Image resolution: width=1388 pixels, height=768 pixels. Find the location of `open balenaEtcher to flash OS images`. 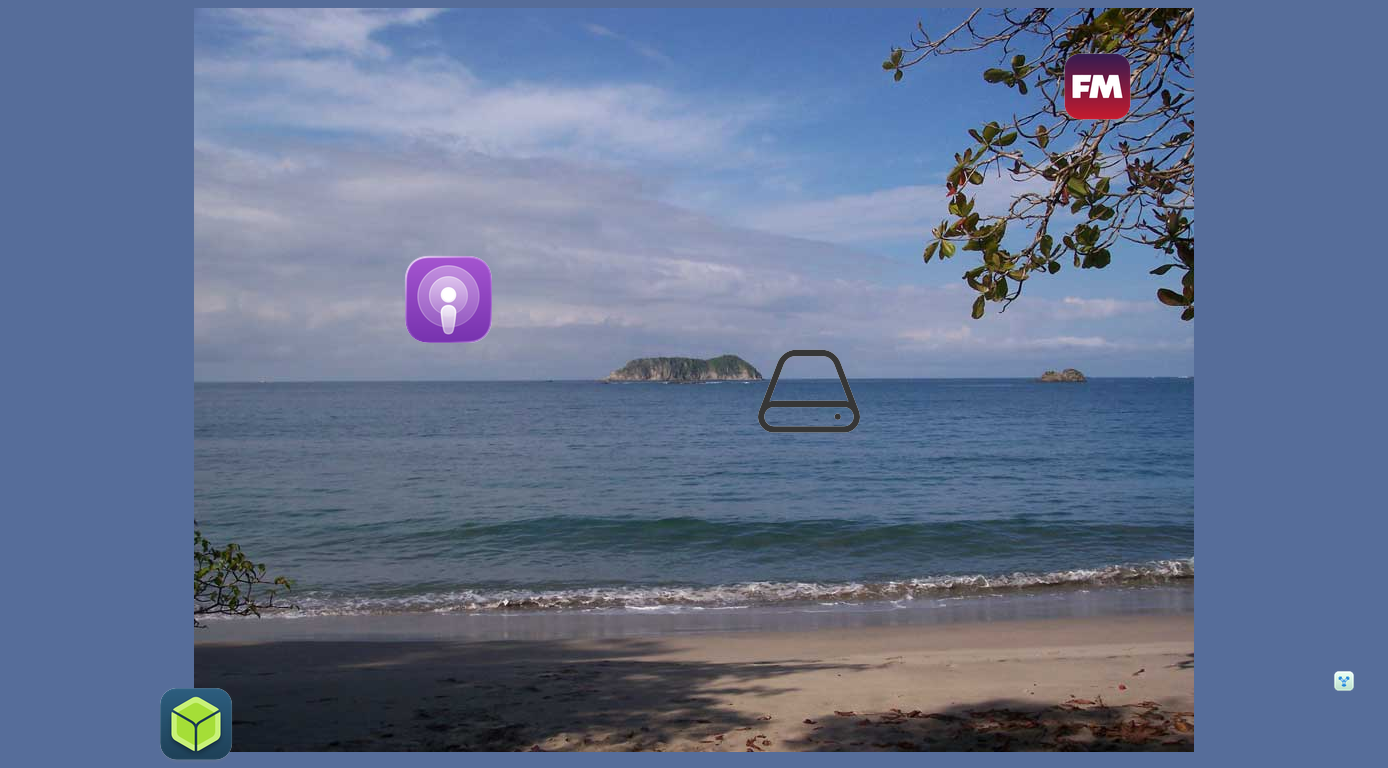

open balenaEtcher to flash OS images is located at coordinates (196, 724).